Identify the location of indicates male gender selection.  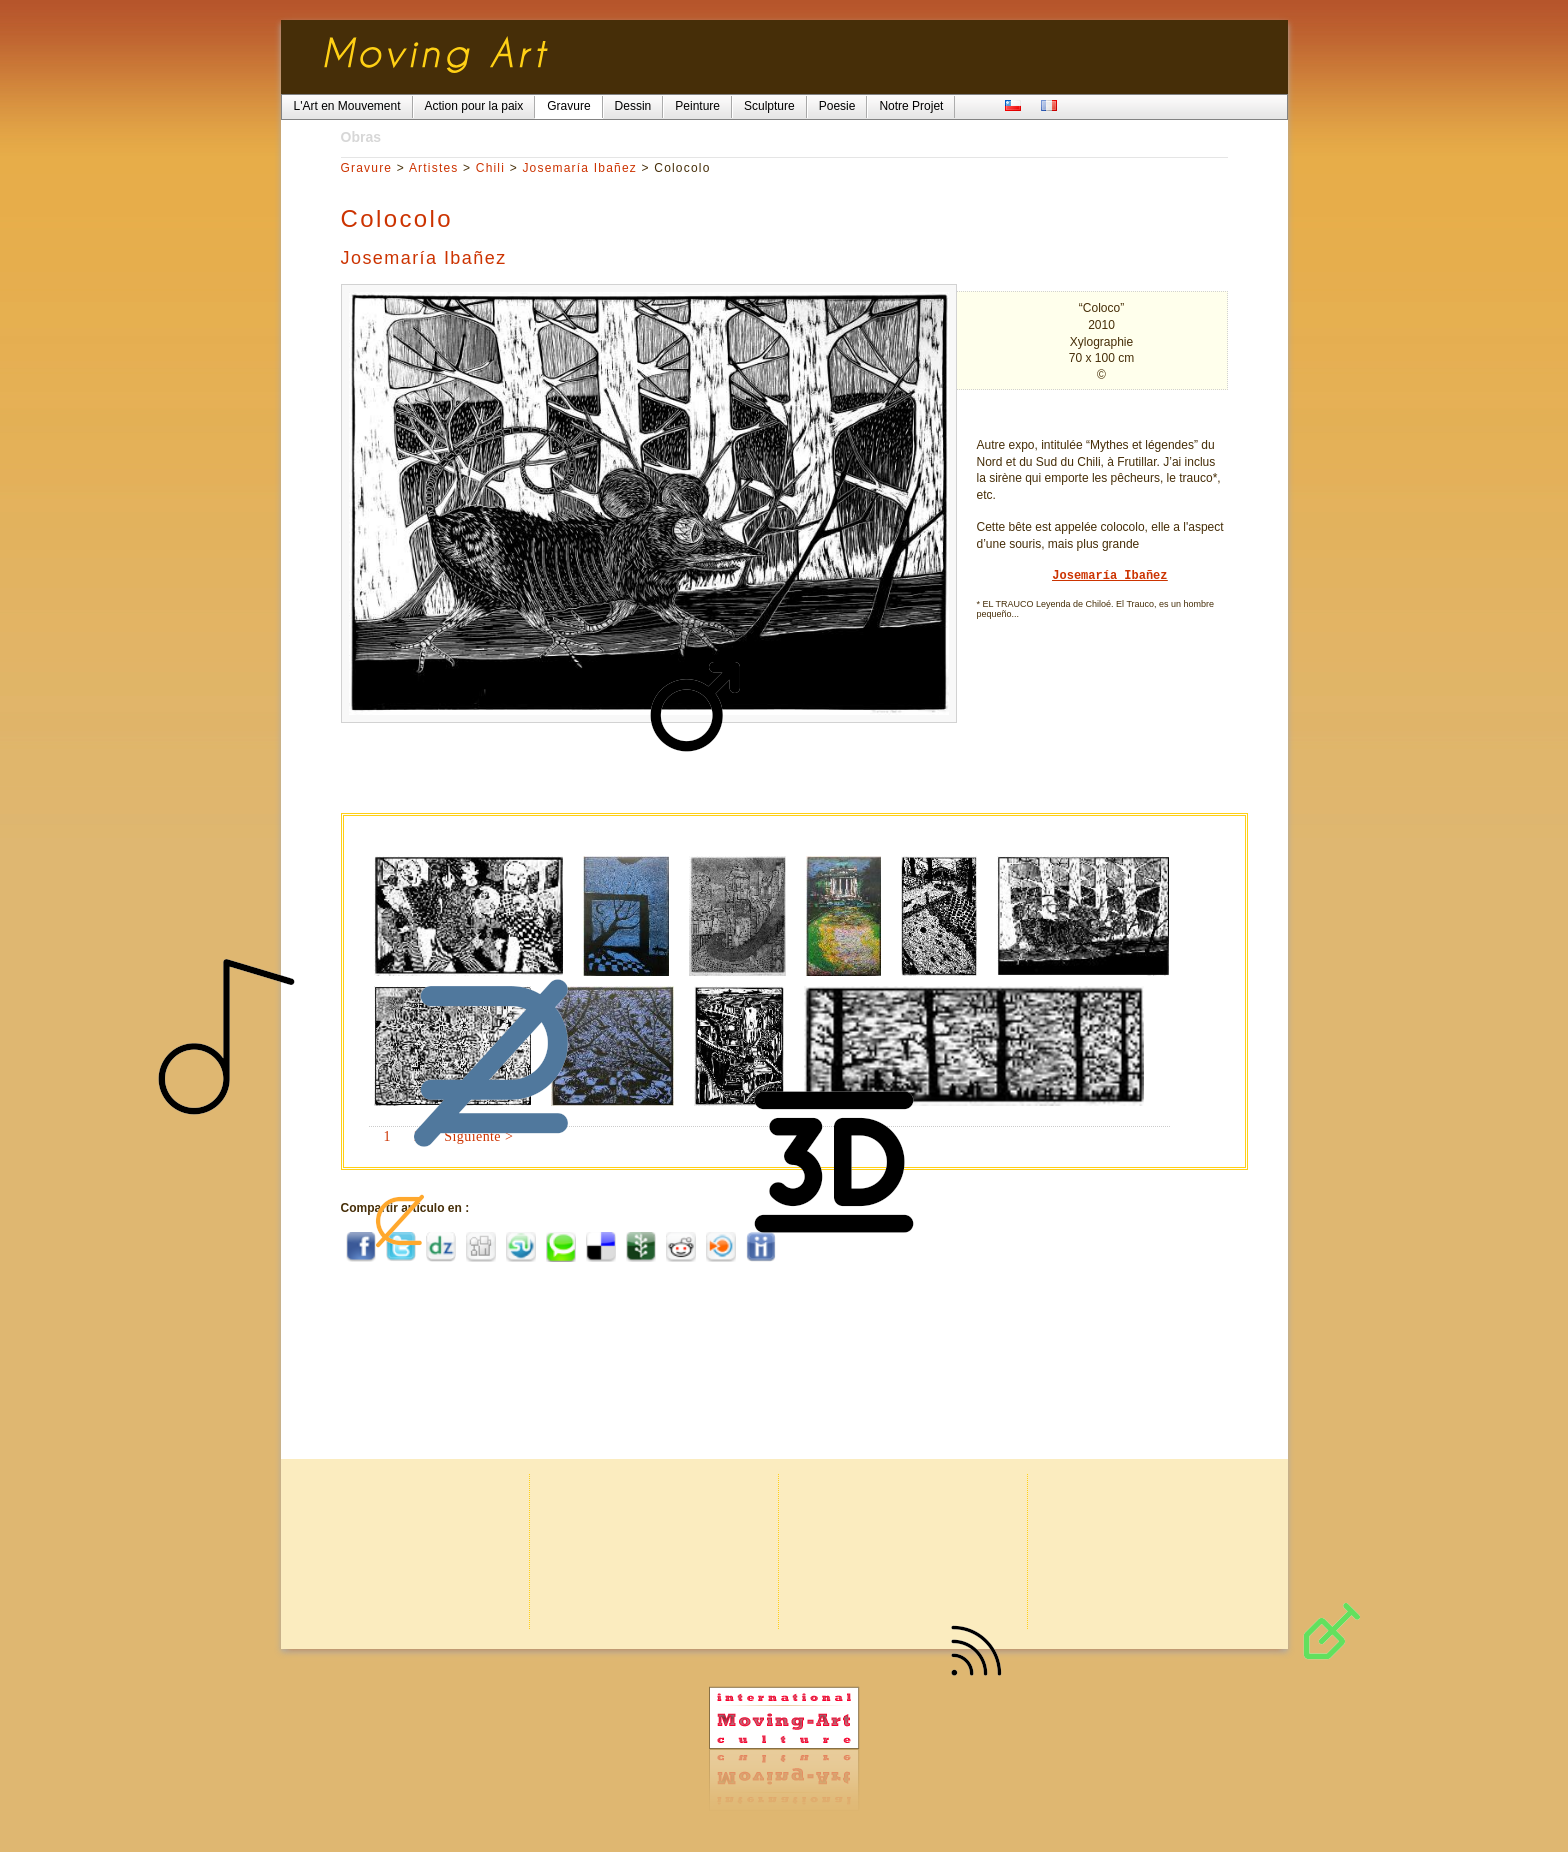
(697, 705).